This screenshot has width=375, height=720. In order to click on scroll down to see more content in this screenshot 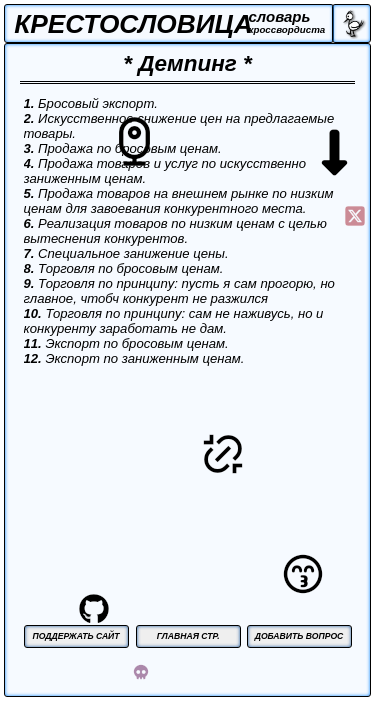, I will do `click(334, 152)`.